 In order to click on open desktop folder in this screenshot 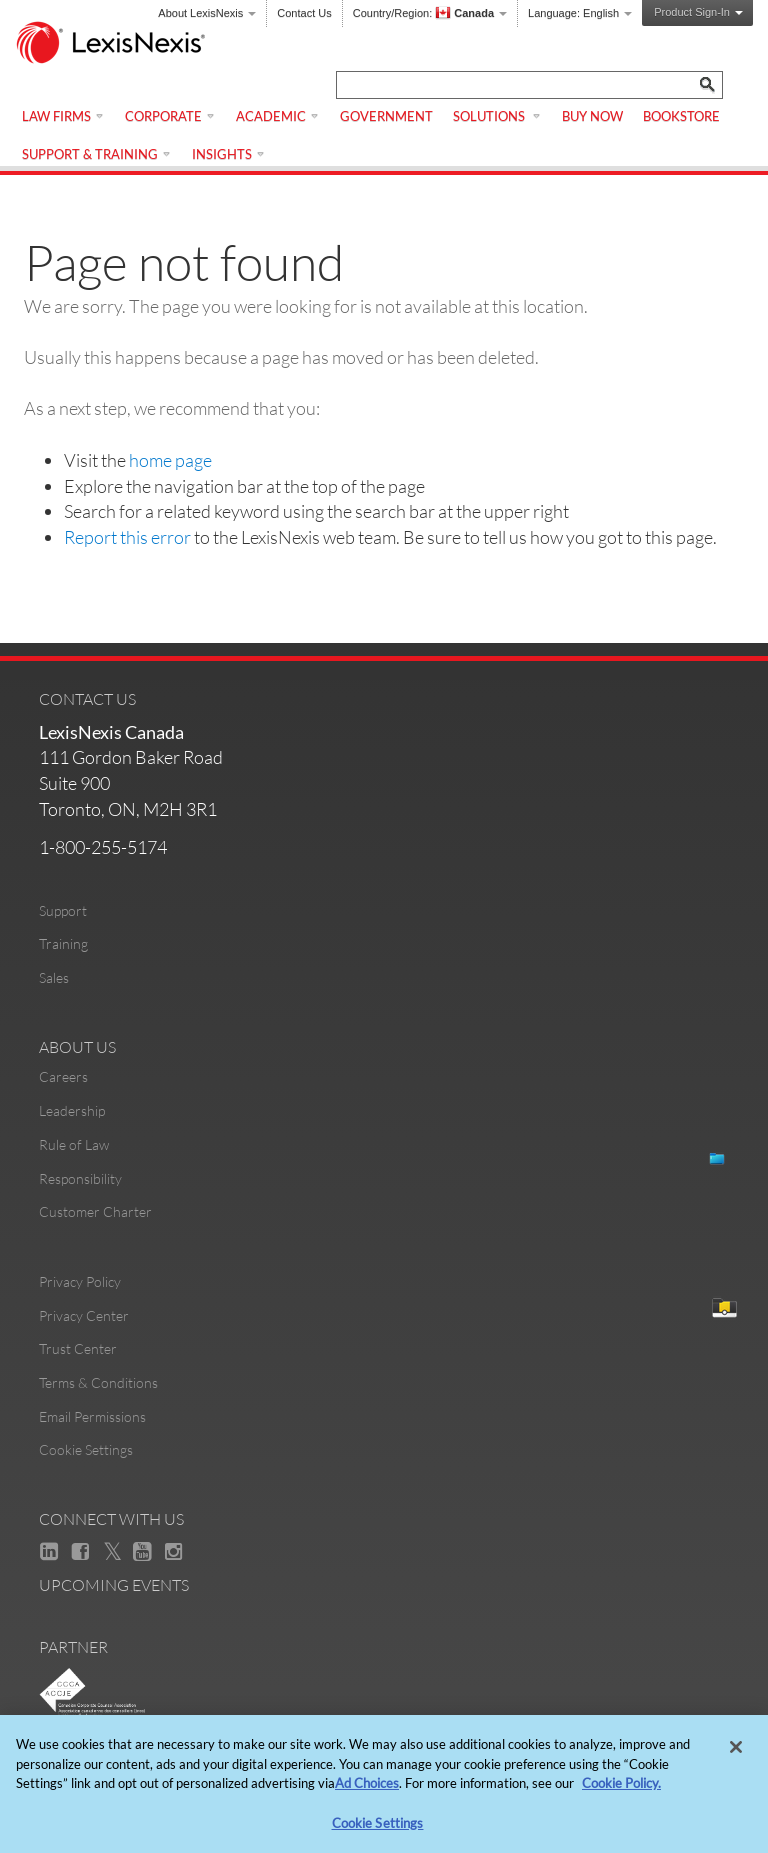, I will do `click(717, 1159)`.